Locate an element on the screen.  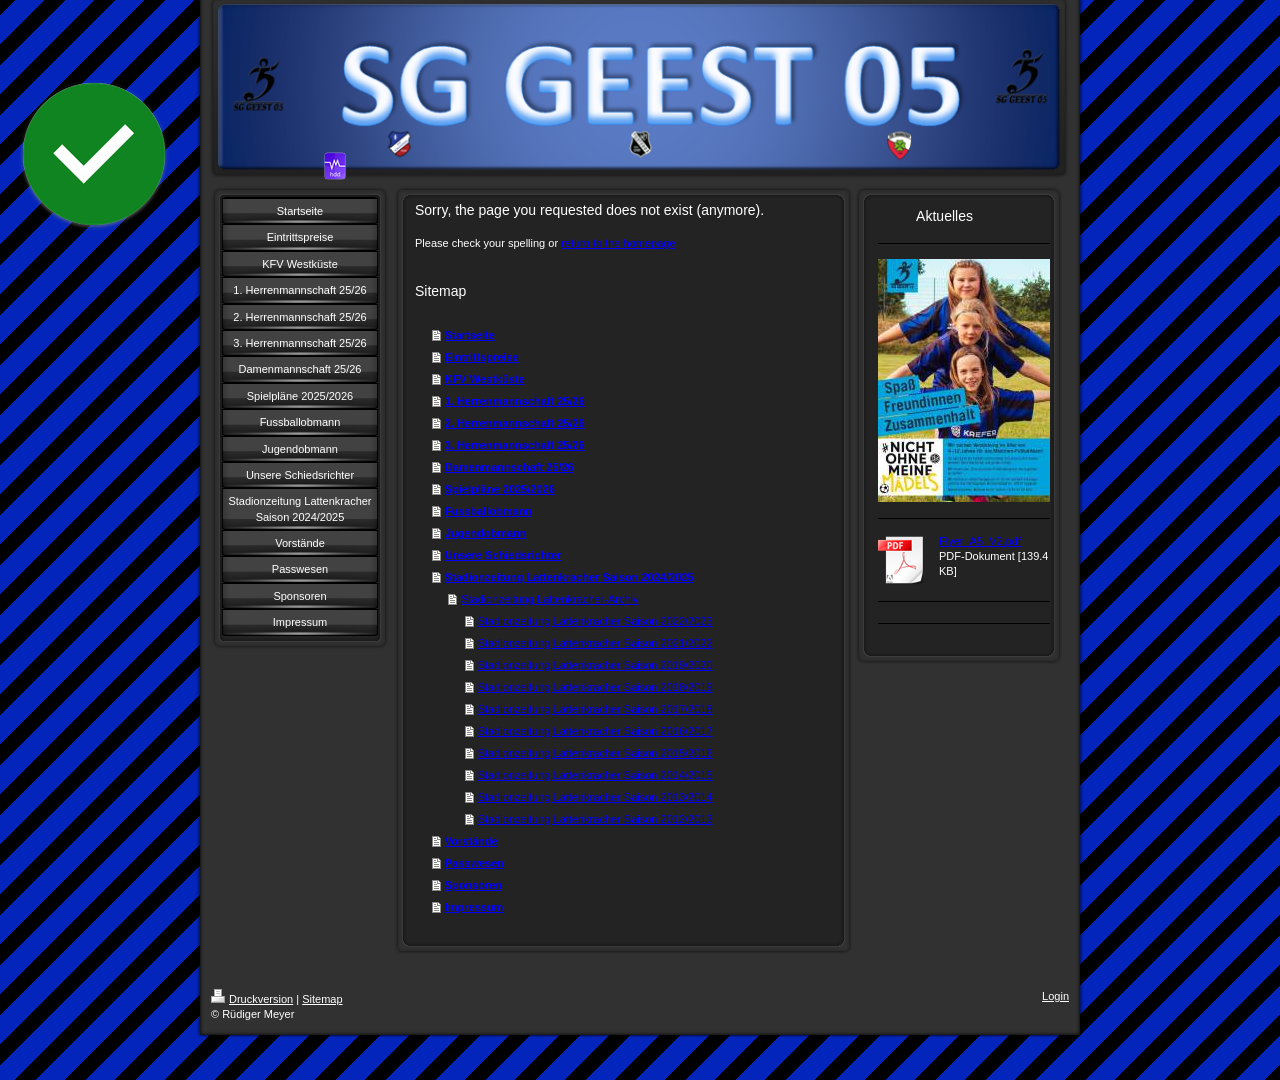
virtualbox hard disk drive file is located at coordinates (335, 166).